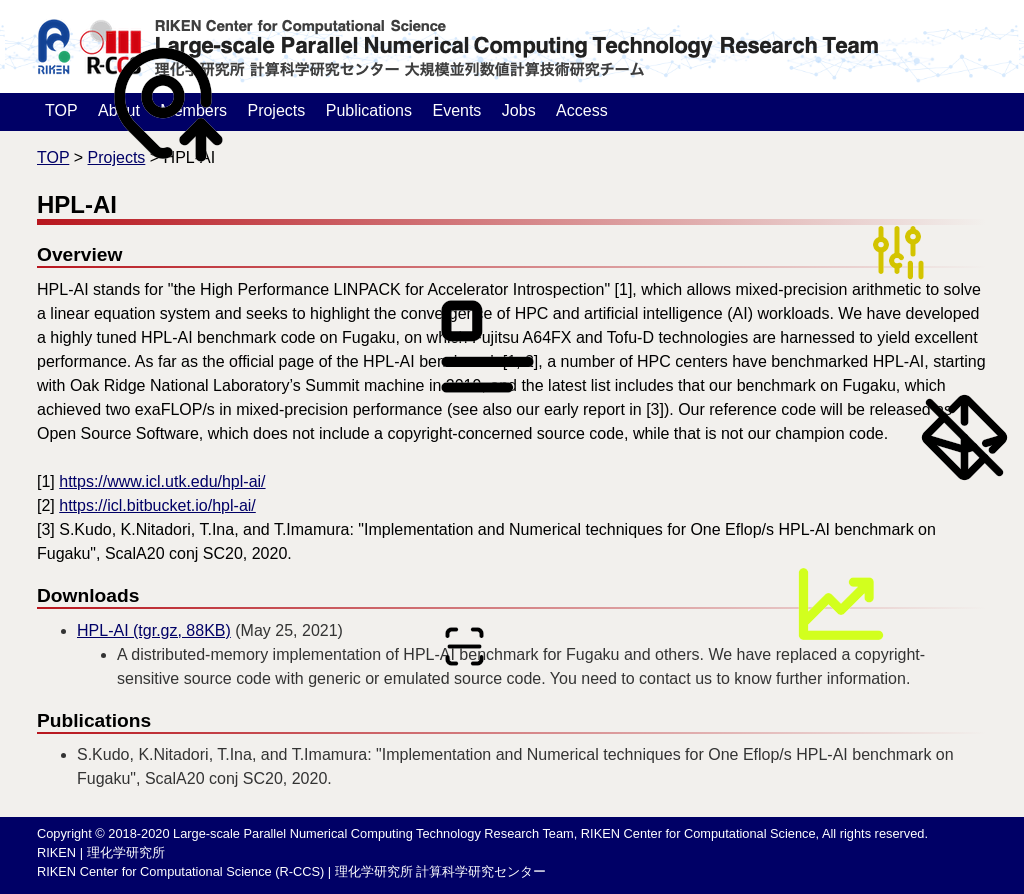 The image size is (1024, 894). I want to click on move a location pin upward on the map, so click(163, 102).